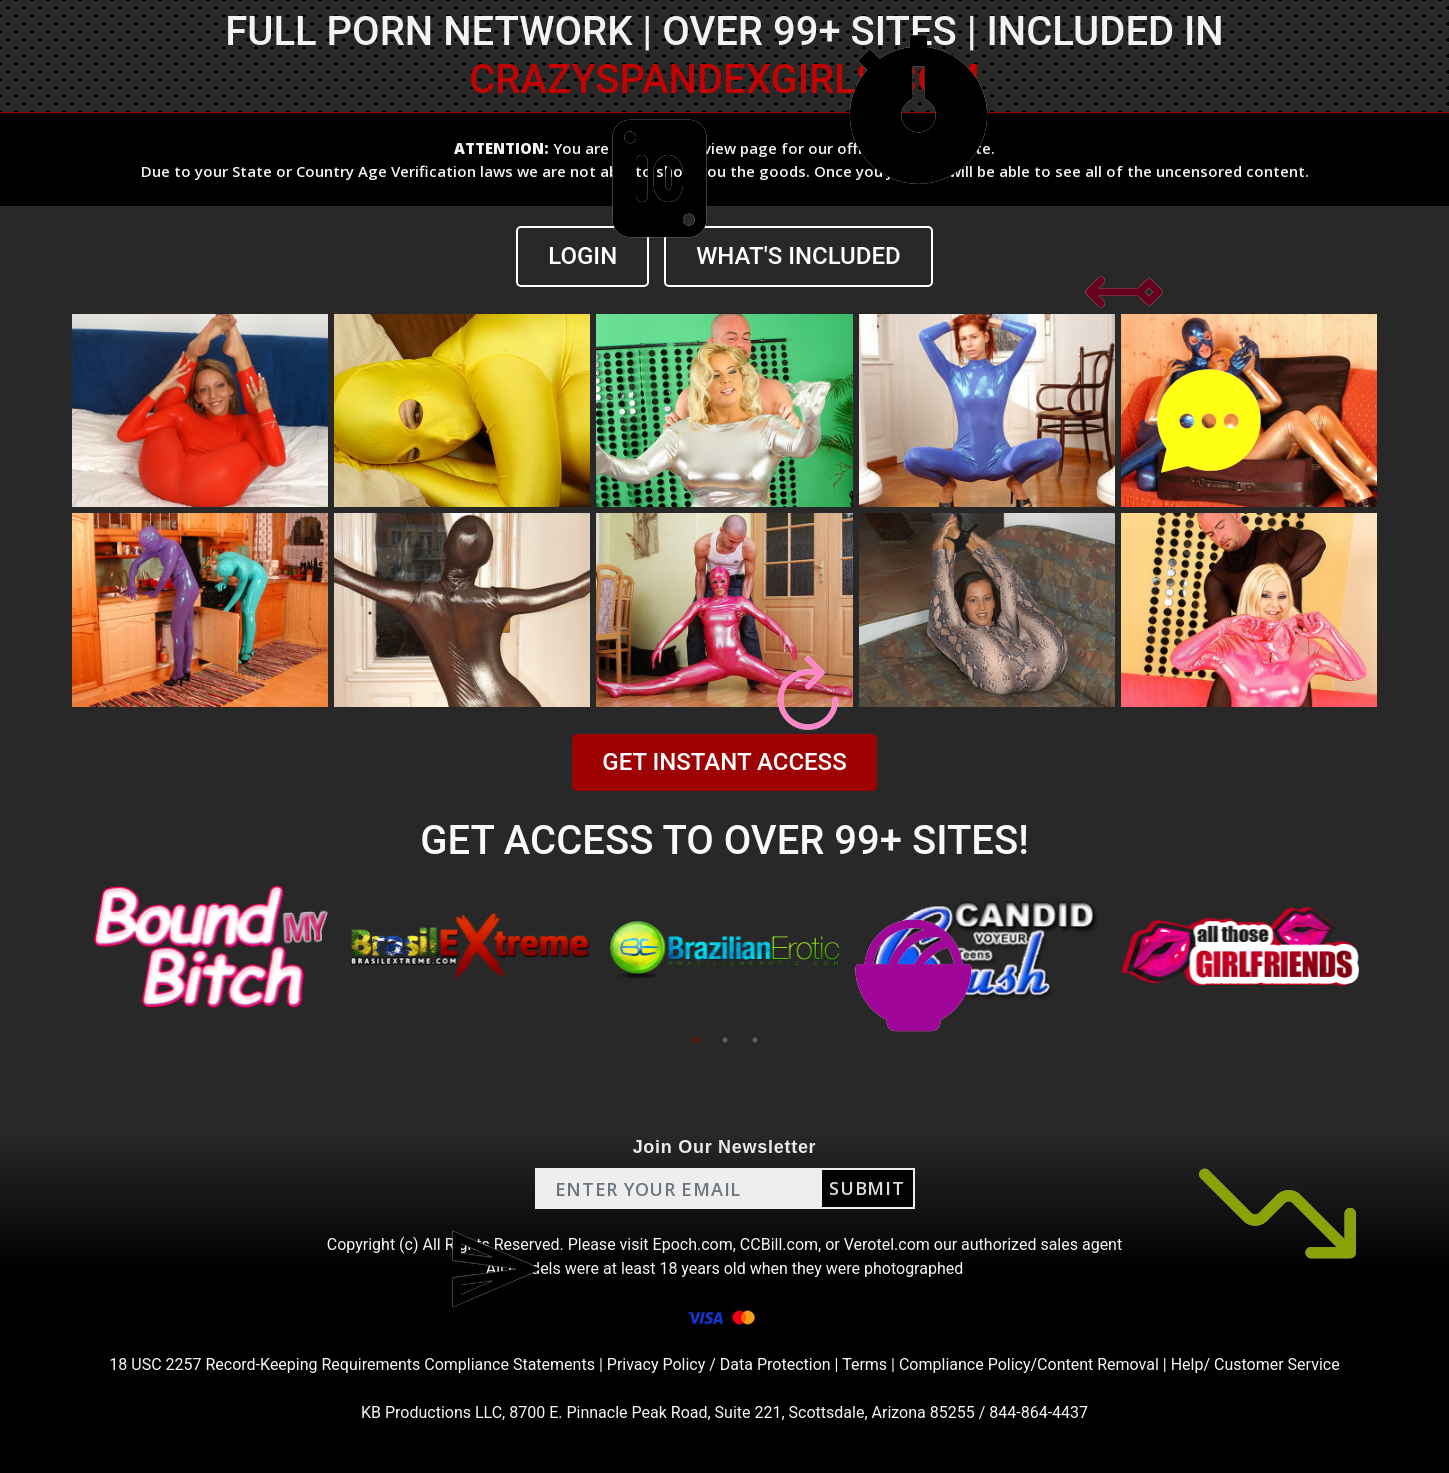 The width and height of the screenshot is (1449, 1473). Describe the element at coordinates (808, 693) in the screenshot. I see `refresh or reload the current page` at that location.